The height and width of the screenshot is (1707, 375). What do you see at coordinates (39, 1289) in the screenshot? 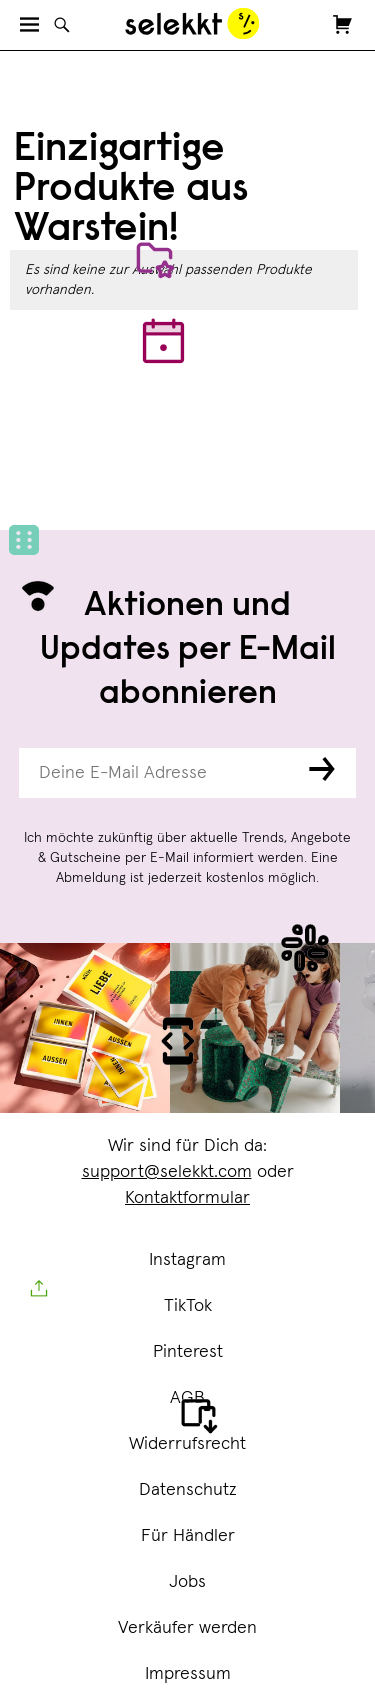
I see `upload a file or document` at bounding box center [39, 1289].